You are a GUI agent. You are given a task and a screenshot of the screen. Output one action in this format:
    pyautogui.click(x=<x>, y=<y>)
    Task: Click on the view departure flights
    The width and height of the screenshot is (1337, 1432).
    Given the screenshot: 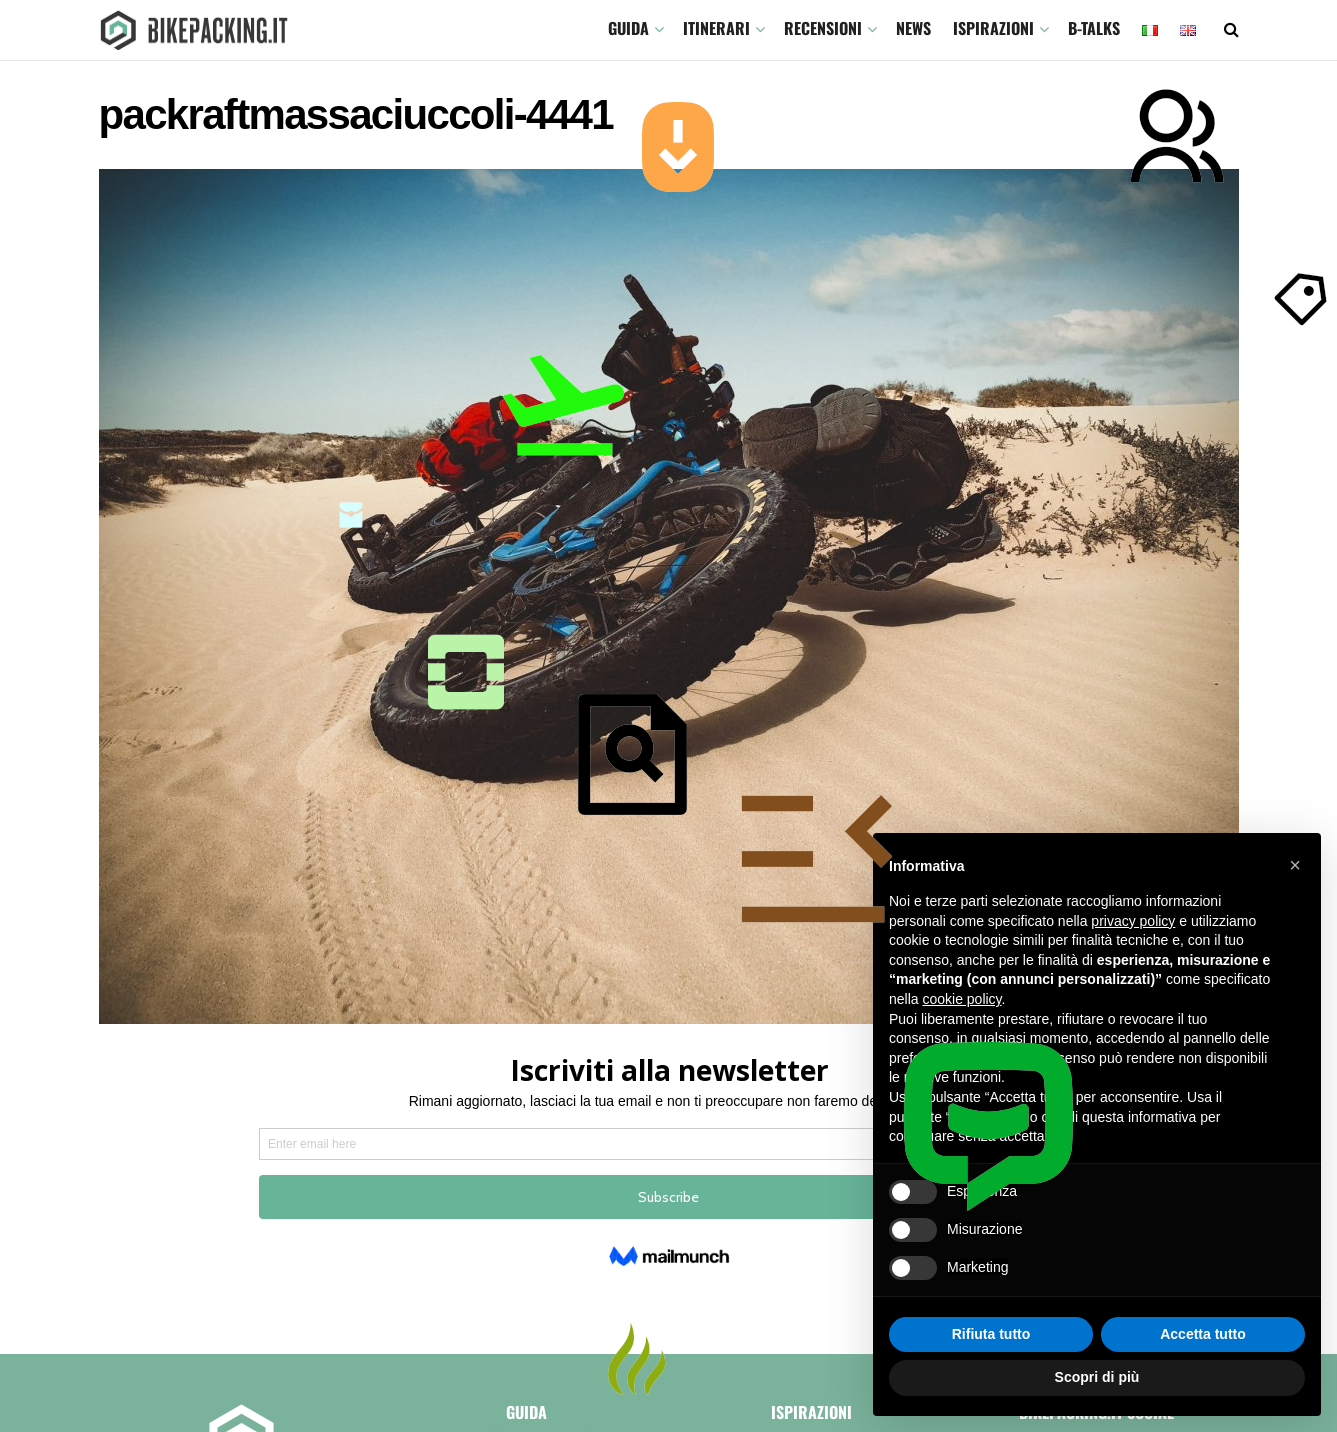 What is the action you would take?
    pyautogui.click(x=565, y=402)
    